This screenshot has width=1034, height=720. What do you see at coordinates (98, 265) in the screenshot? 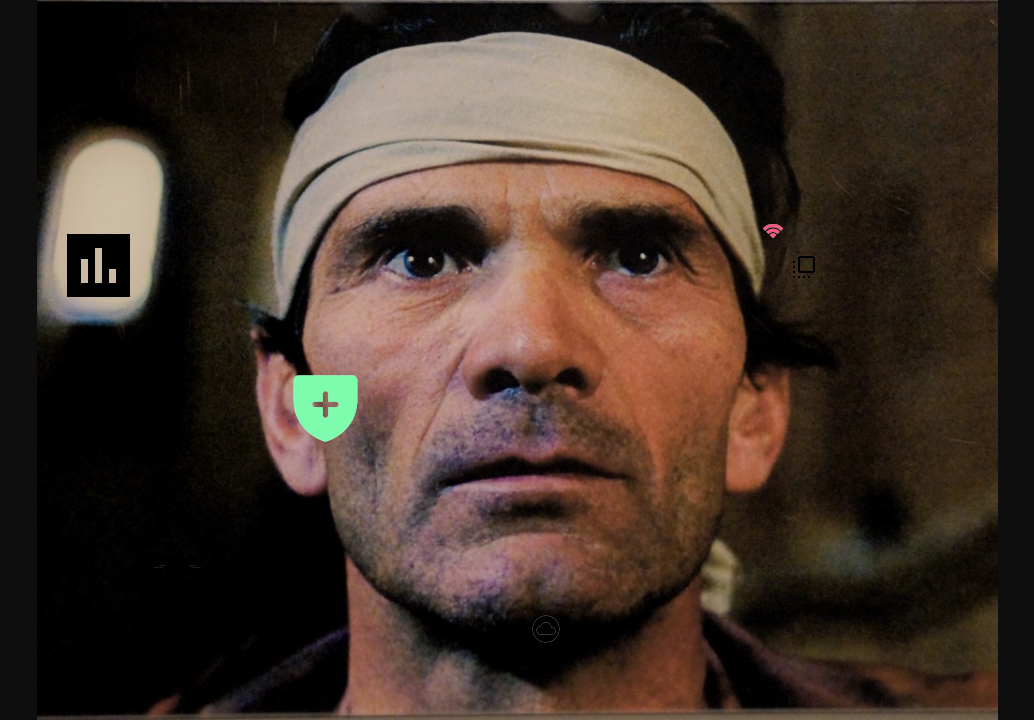
I see `insert a chart or graph into a document` at bounding box center [98, 265].